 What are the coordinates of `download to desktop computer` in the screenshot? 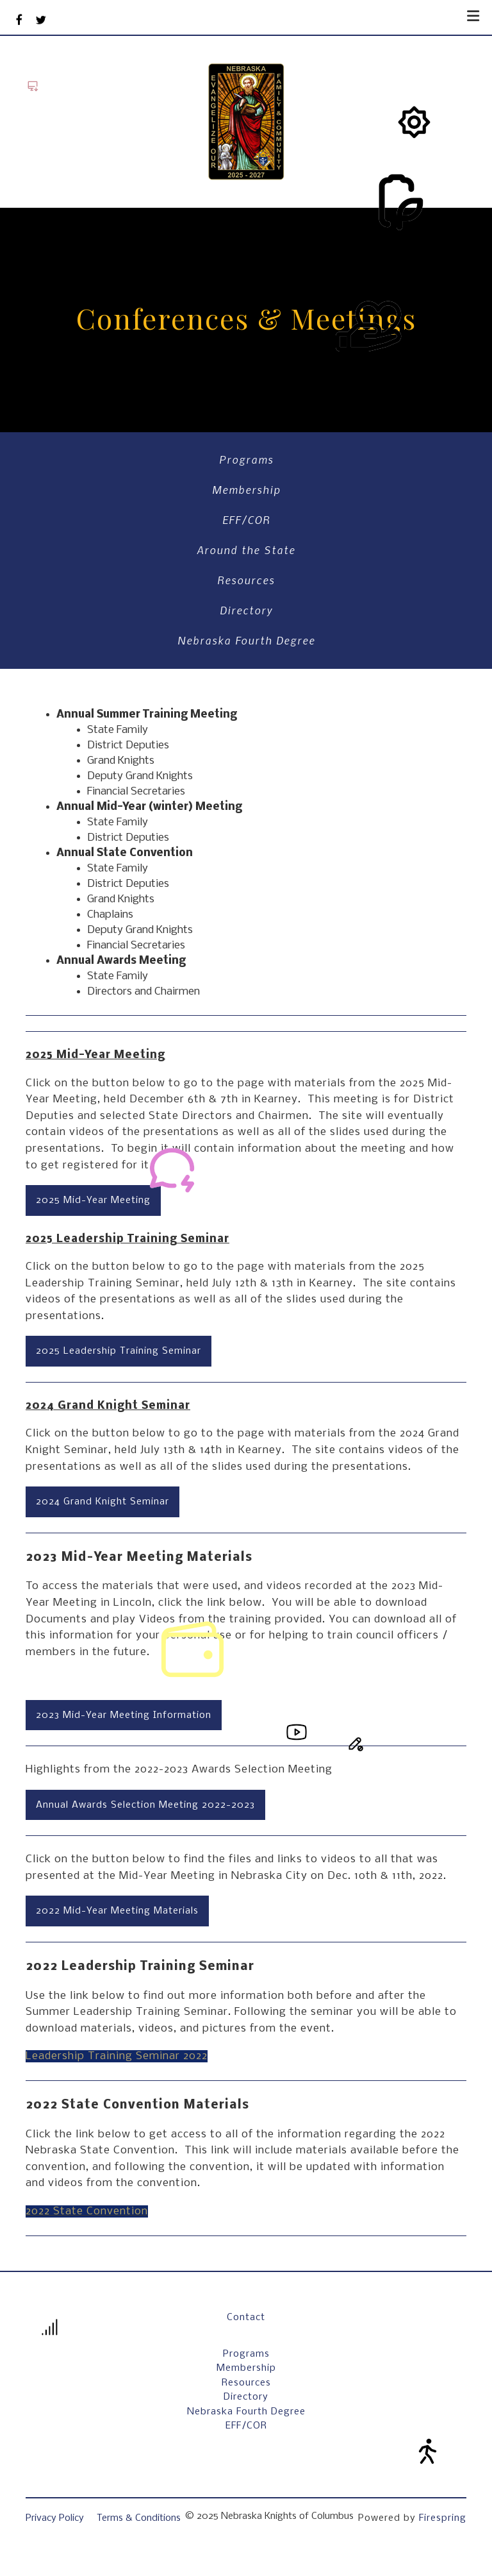 It's located at (33, 86).